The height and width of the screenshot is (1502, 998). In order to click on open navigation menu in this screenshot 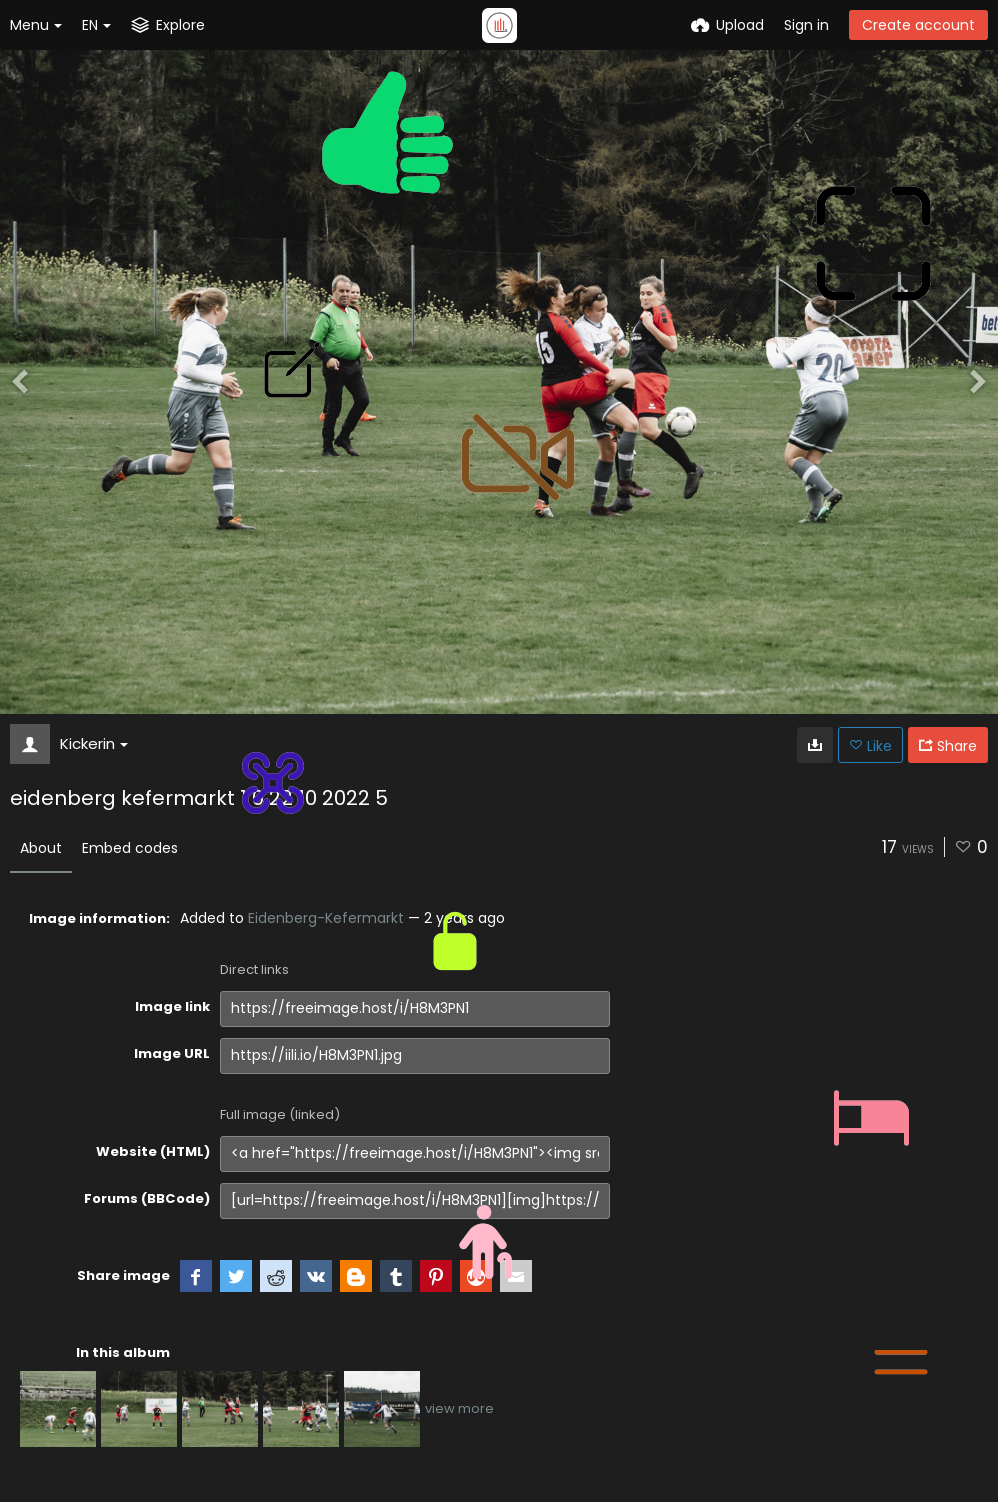, I will do `click(901, 1361)`.